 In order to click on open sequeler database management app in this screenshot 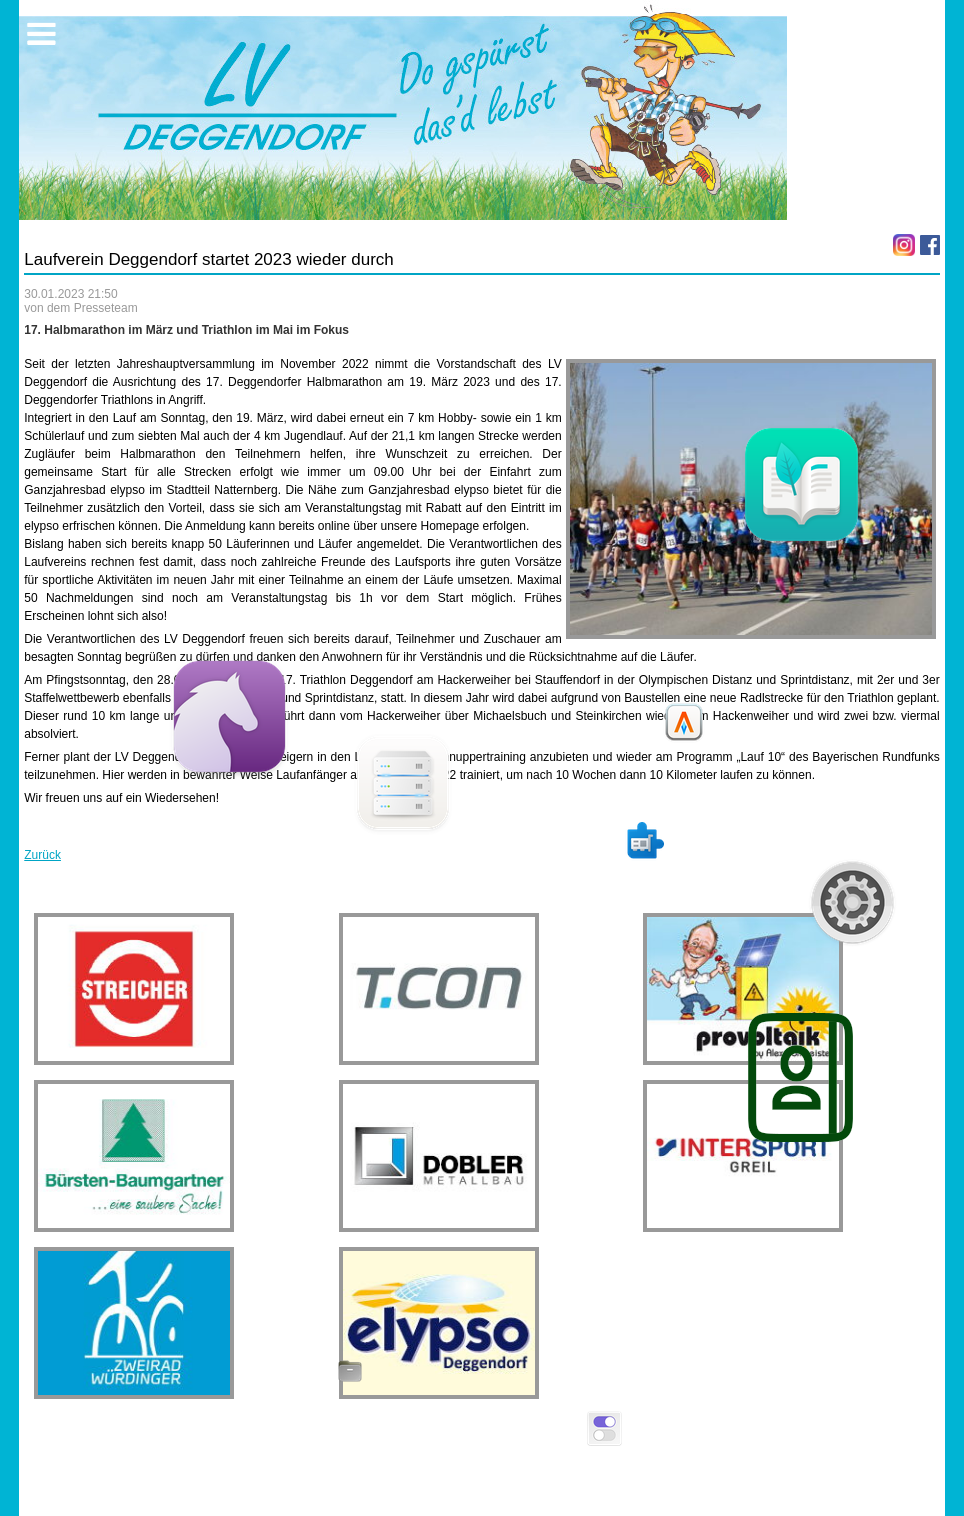, I will do `click(403, 783)`.